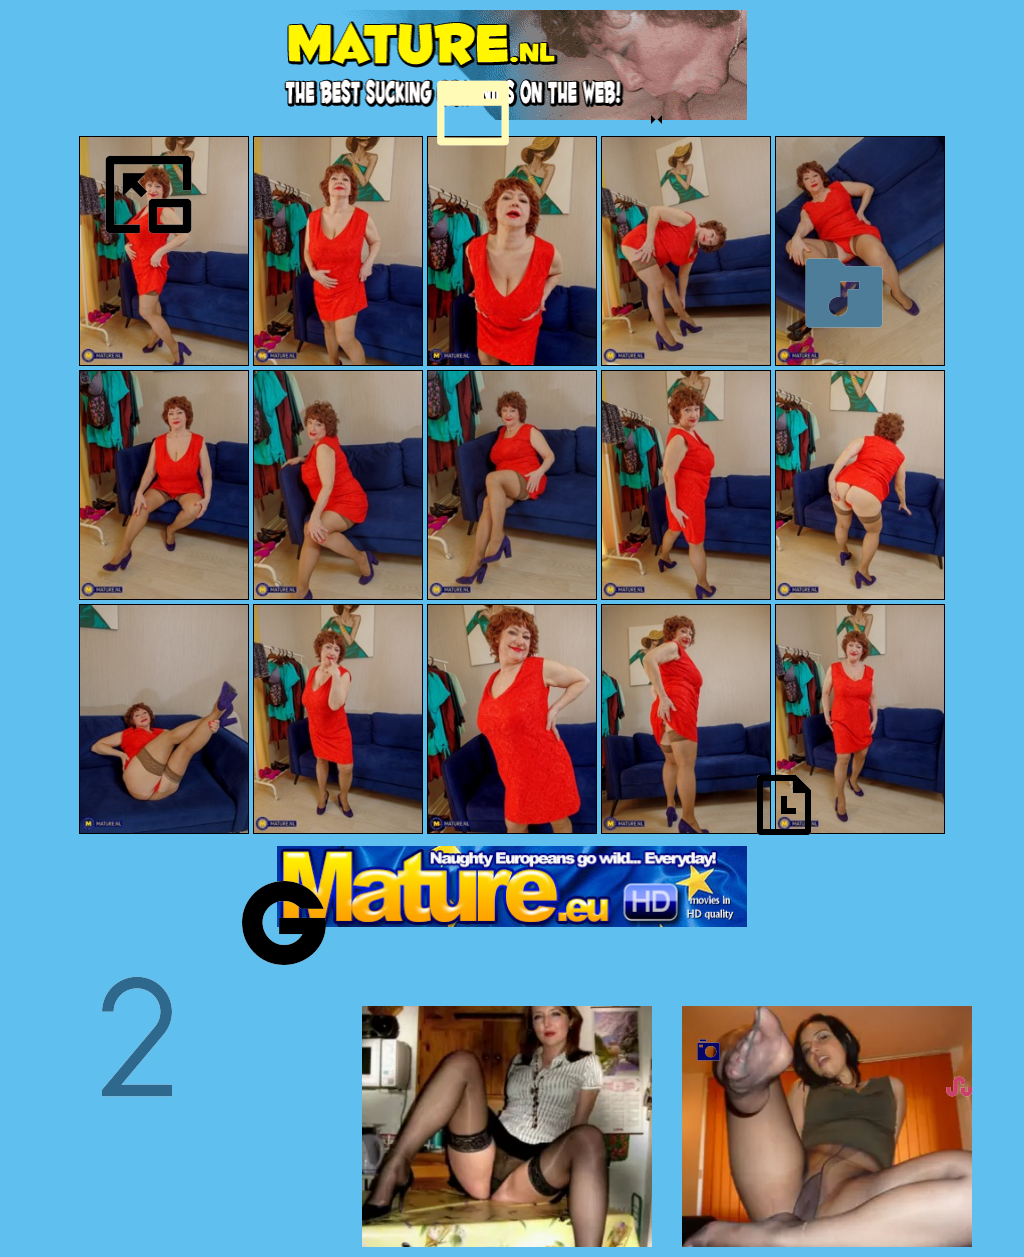  Describe the element at coordinates (148, 194) in the screenshot. I see `exit picture-in-picture mode` at that location.